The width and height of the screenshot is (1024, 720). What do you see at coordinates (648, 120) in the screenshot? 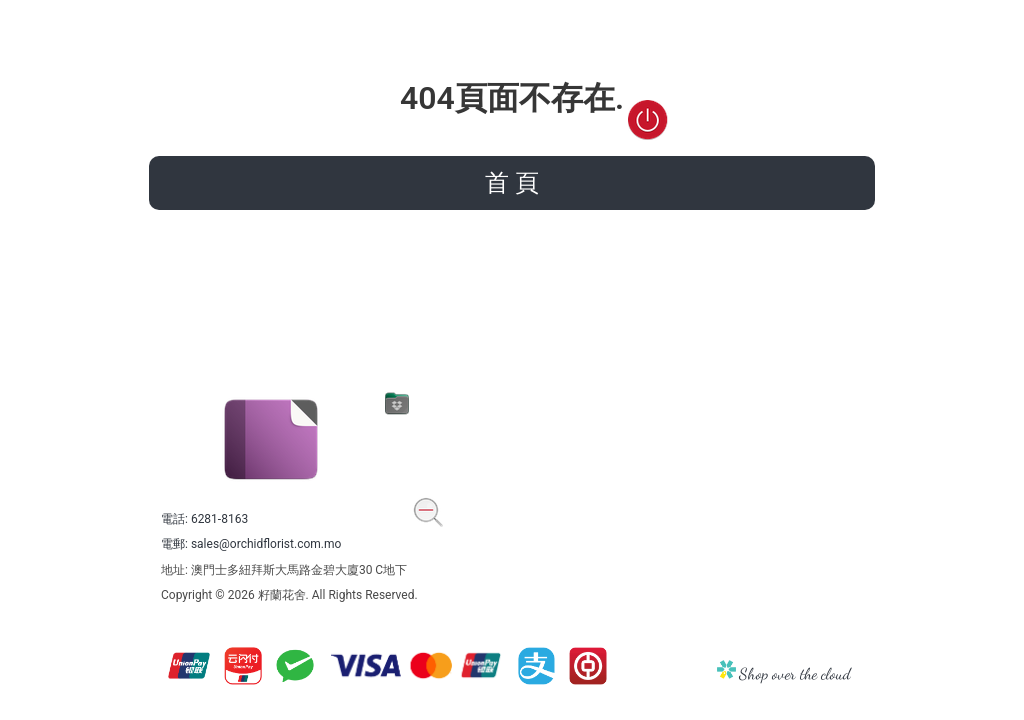
I see `shut down or power off the system` at bounding box center [648, 120].